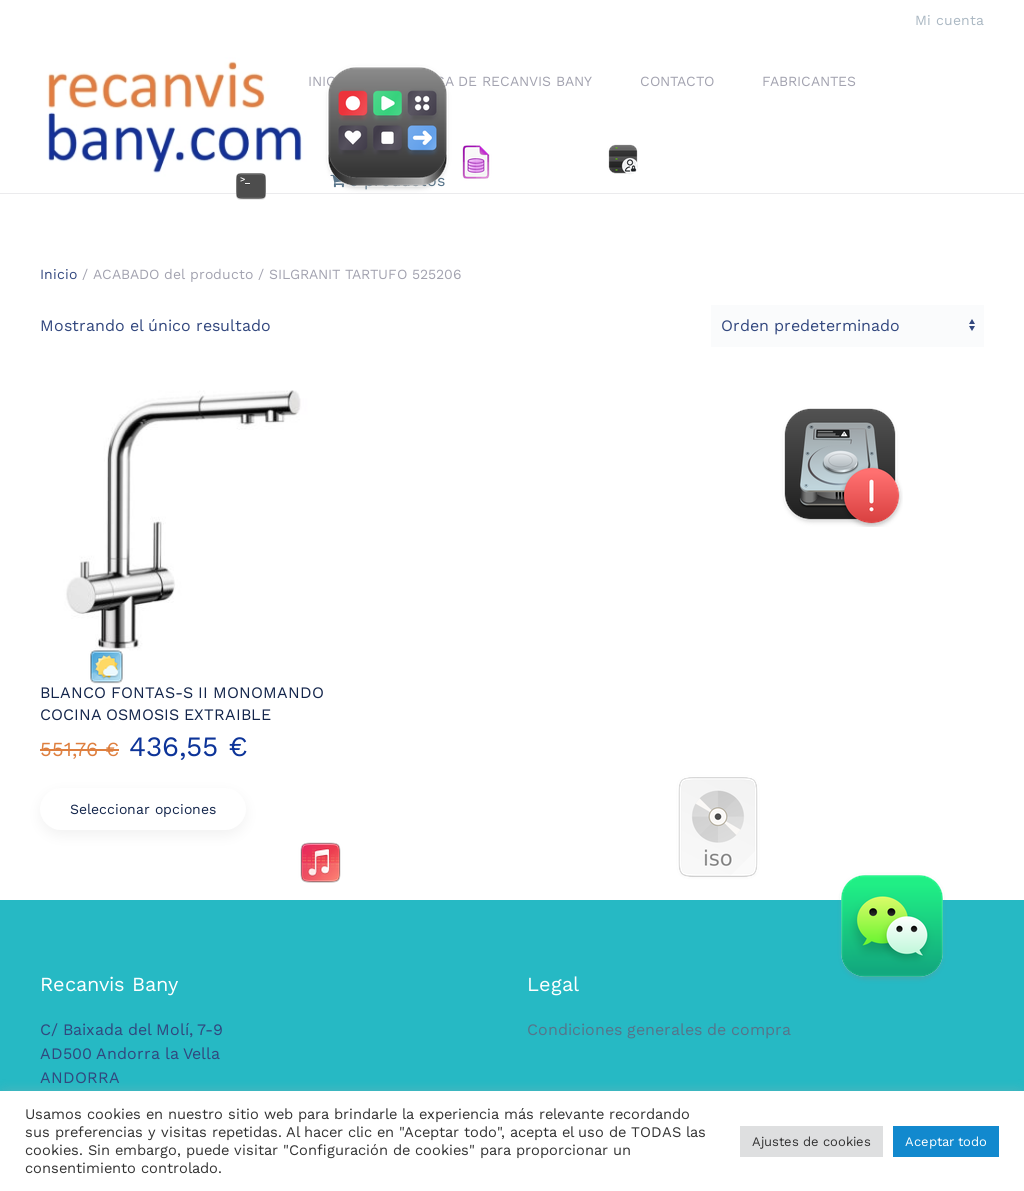 Image resolution: width=1024 pixels, height=1191 pixels. Describe the element at coordinates (892, 926) in the screenshot. I see `open WeChat messaging app` at that location.